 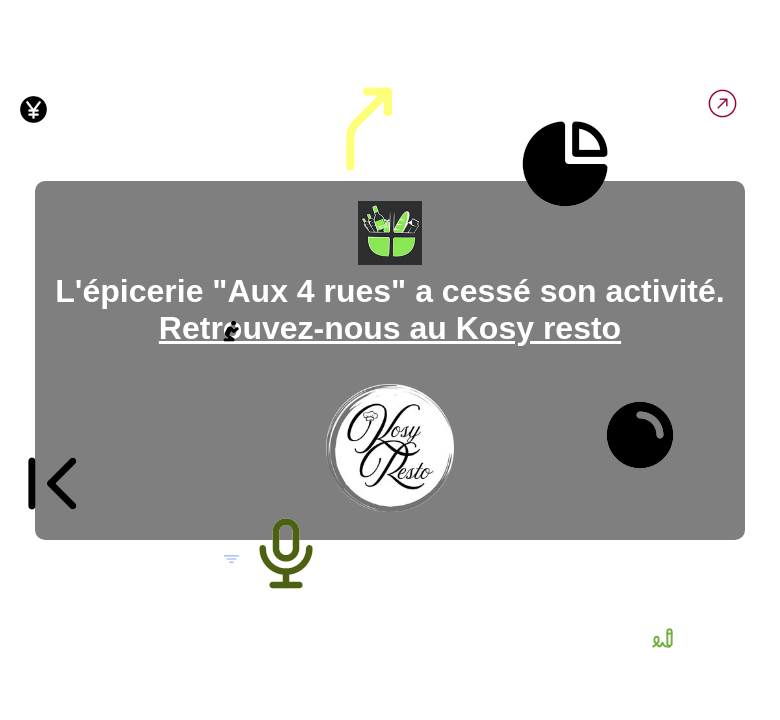 What do you see at coordinates (33, 109) in the screenshot?
I see `view or select Japanese yen currency` at bounding box center [33, 109].